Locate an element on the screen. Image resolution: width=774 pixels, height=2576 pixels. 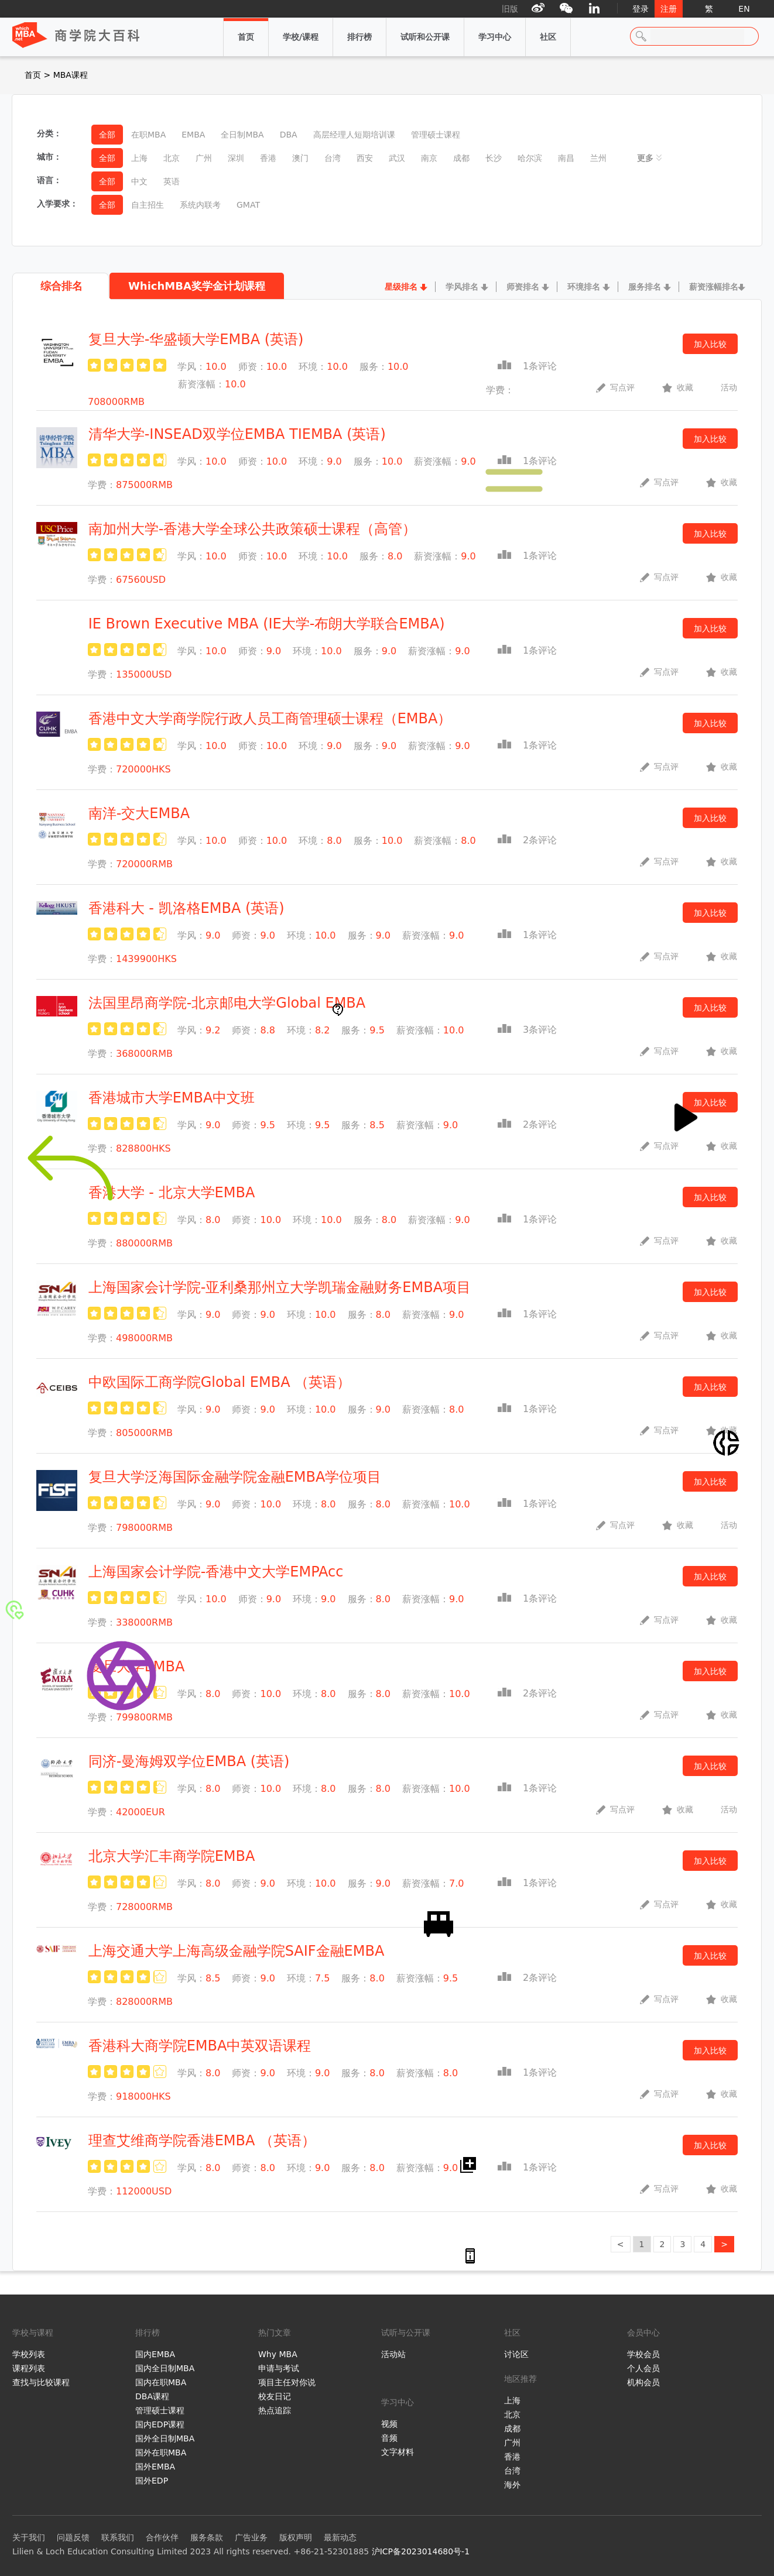
play media content is located at coordinates (683, 1117).